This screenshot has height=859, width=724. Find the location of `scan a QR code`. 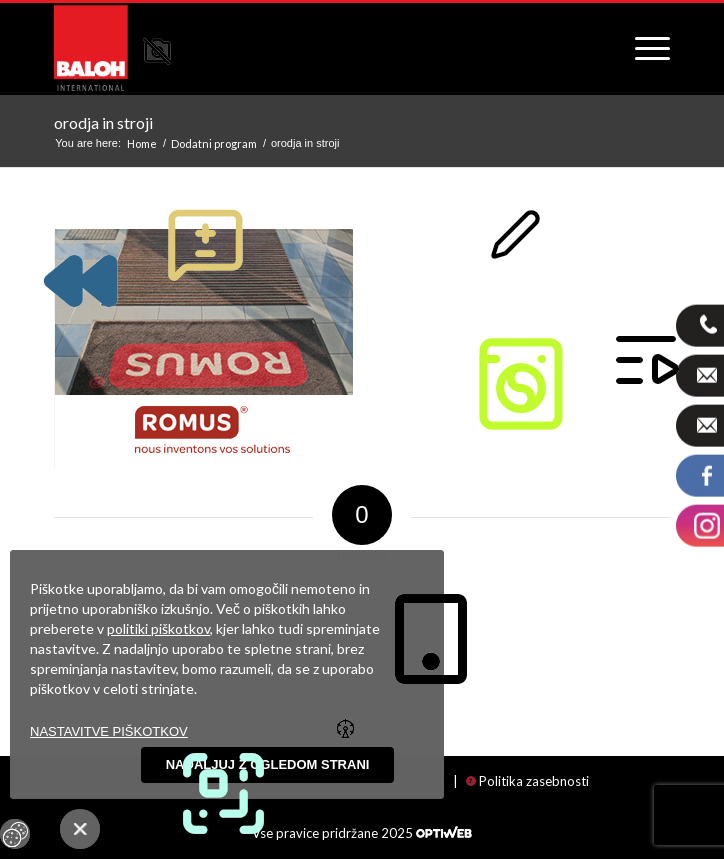

scan a QR code is located at coordinates (223, 793).